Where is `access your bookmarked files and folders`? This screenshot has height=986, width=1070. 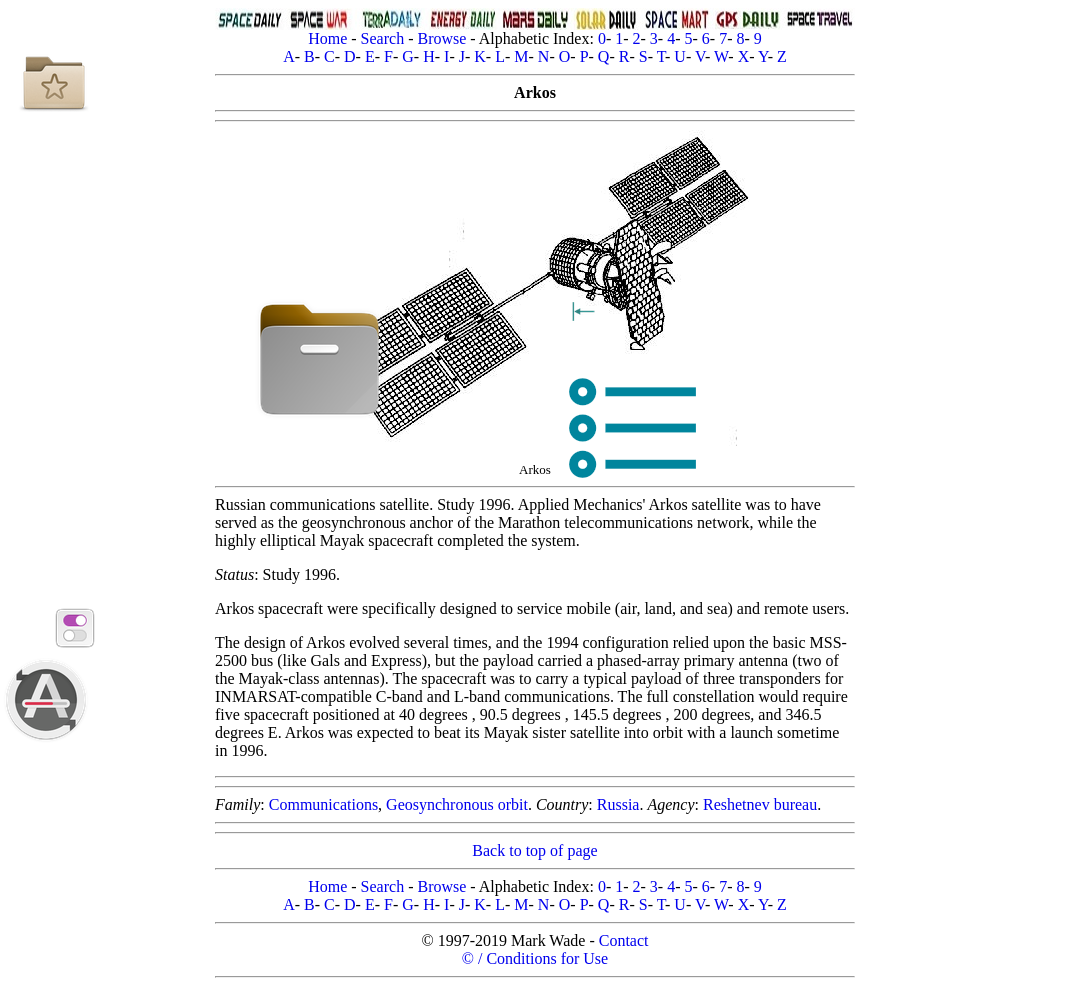 access your bookmarked files and folders is located at coordinates (54, 86).